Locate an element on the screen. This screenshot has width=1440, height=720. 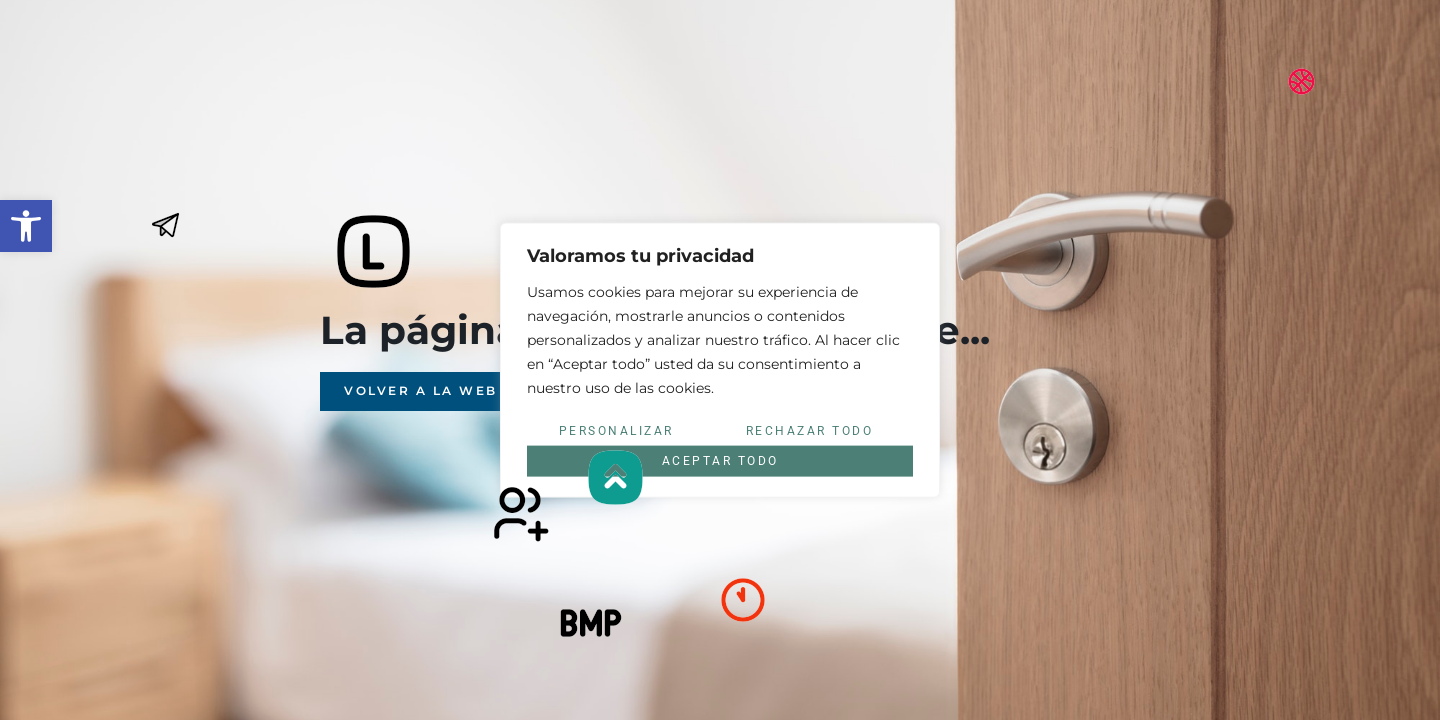
indicates a BMP image file format is located at coordinates (591, 623).